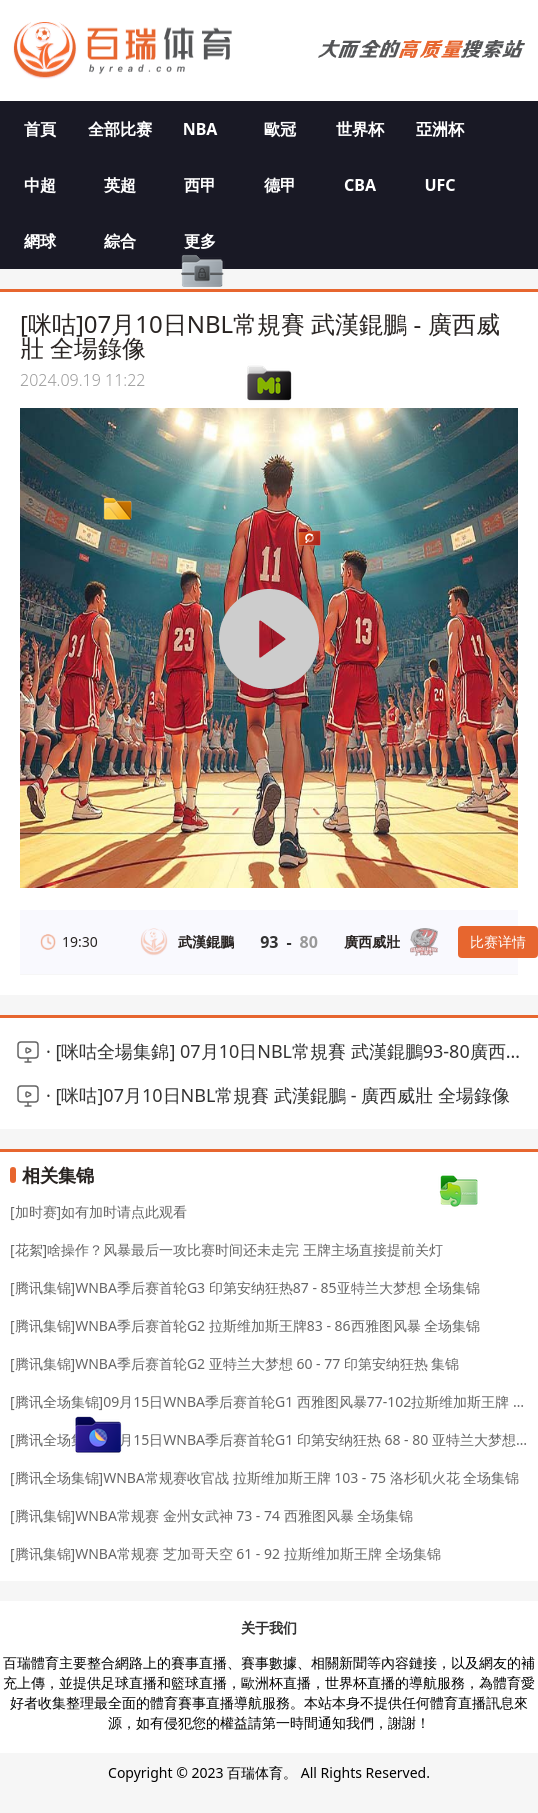 The height and width of the screenshot is (1813, 538). I want to click on open wondershare pixcut project folder, so click(98, 1436).